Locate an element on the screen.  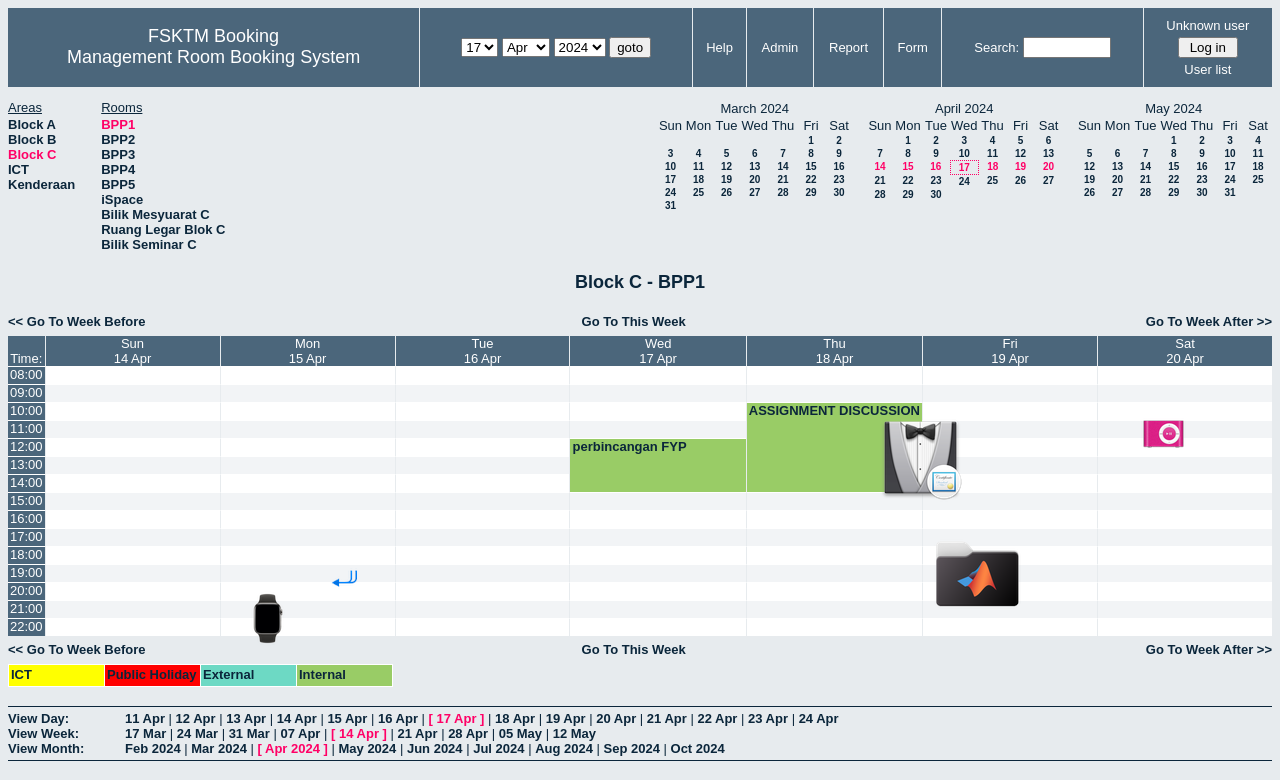
open matlab project files folder is located at coordinates (977, 576).